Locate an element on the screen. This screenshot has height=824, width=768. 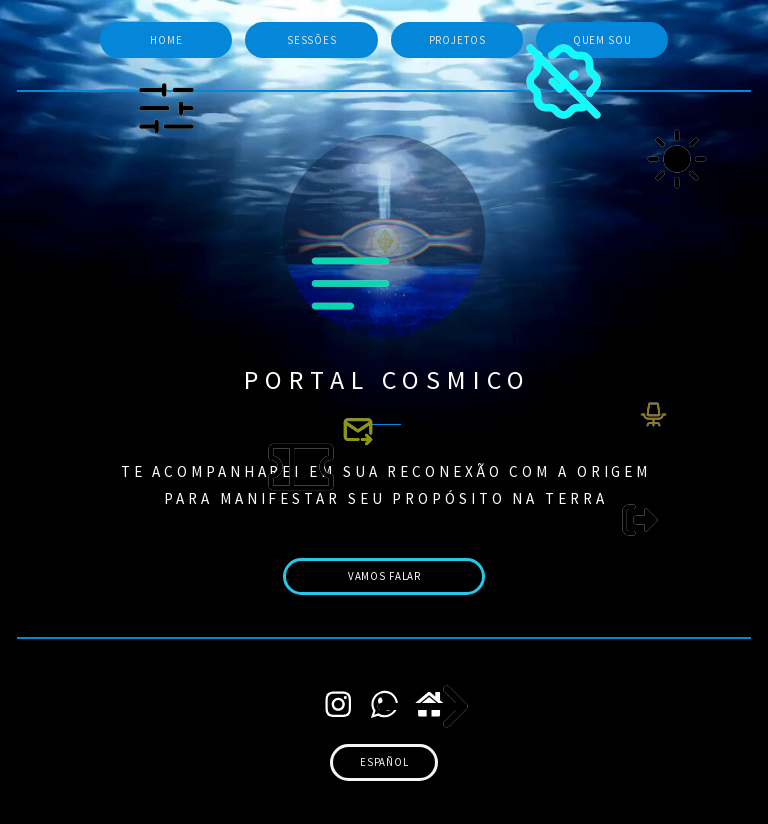
access workspace or office settings is located at coordinates (653, 414).